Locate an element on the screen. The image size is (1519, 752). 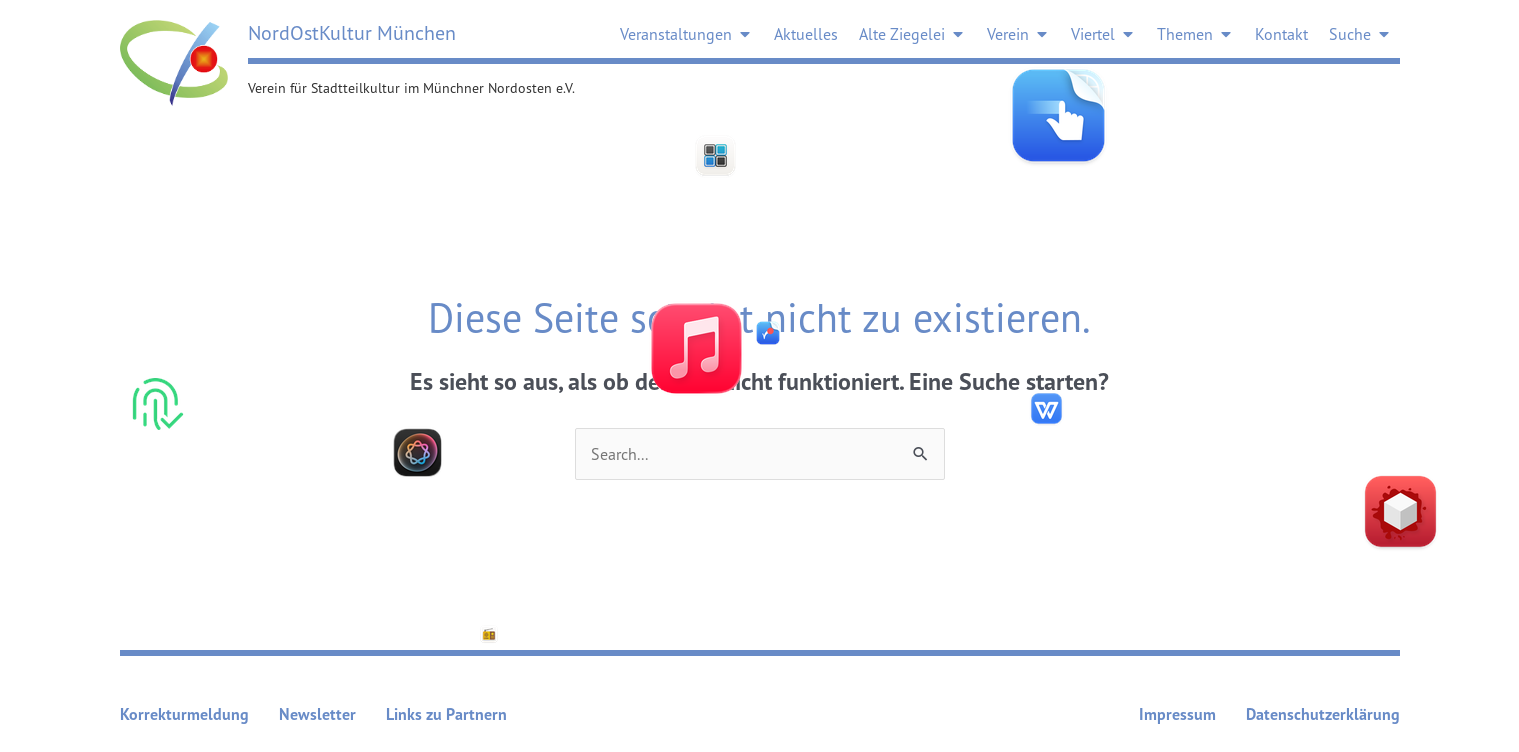
open libinput gestures configuration app is located at coordinates (1058, 115).